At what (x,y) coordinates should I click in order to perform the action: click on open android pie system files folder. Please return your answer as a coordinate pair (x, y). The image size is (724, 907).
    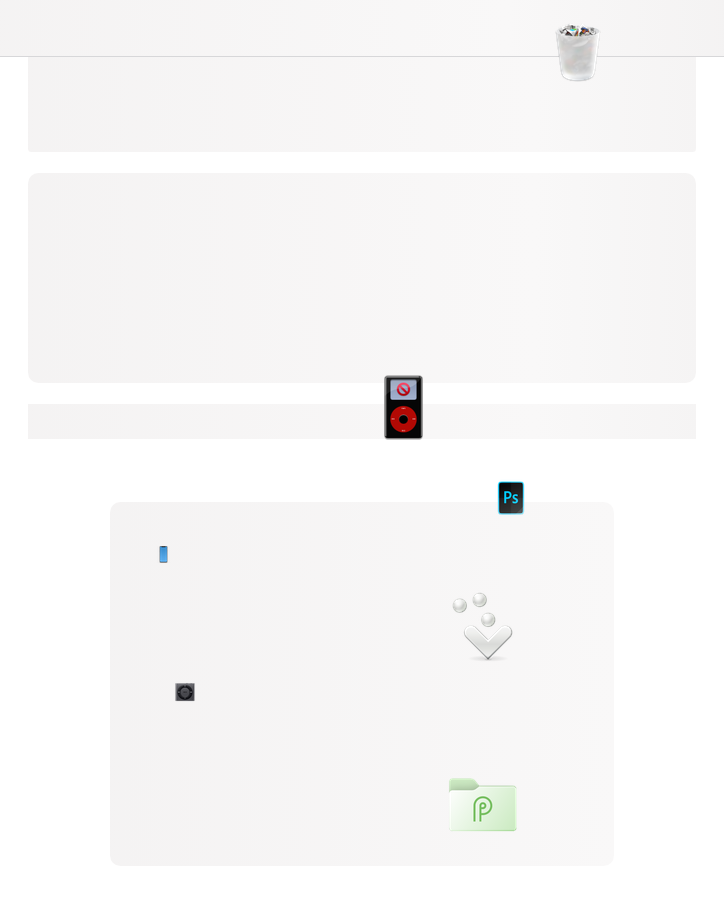
    Looking at the image, I should click on (482, 806).